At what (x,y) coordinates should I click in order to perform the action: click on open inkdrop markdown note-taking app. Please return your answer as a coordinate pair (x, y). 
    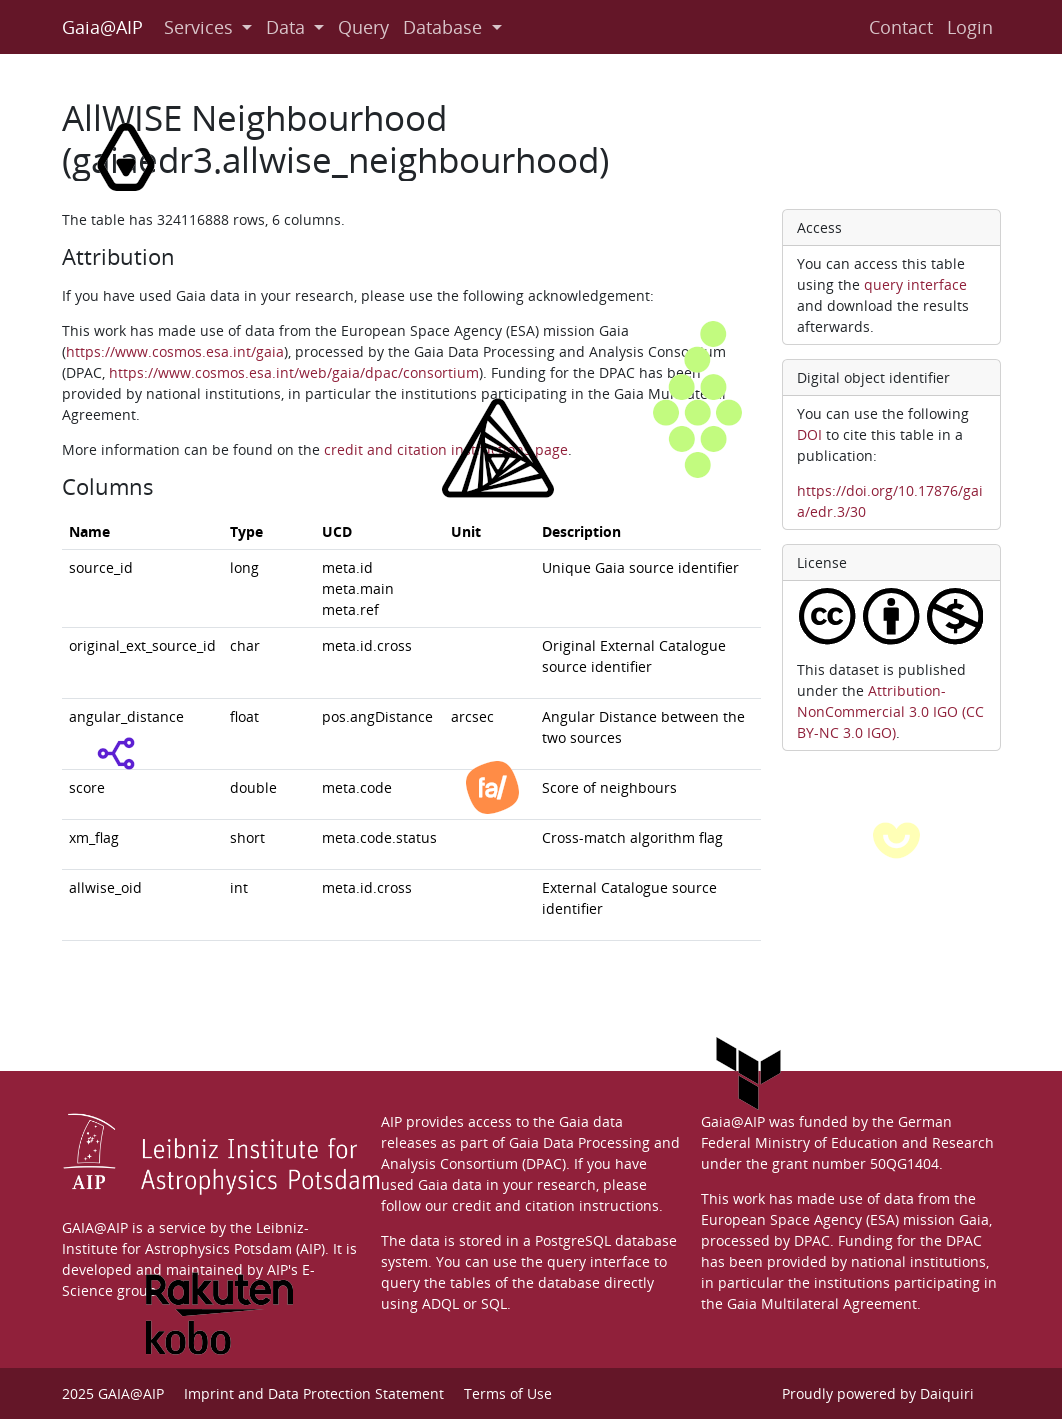
    Looking at the image, I should click on (126, 157).